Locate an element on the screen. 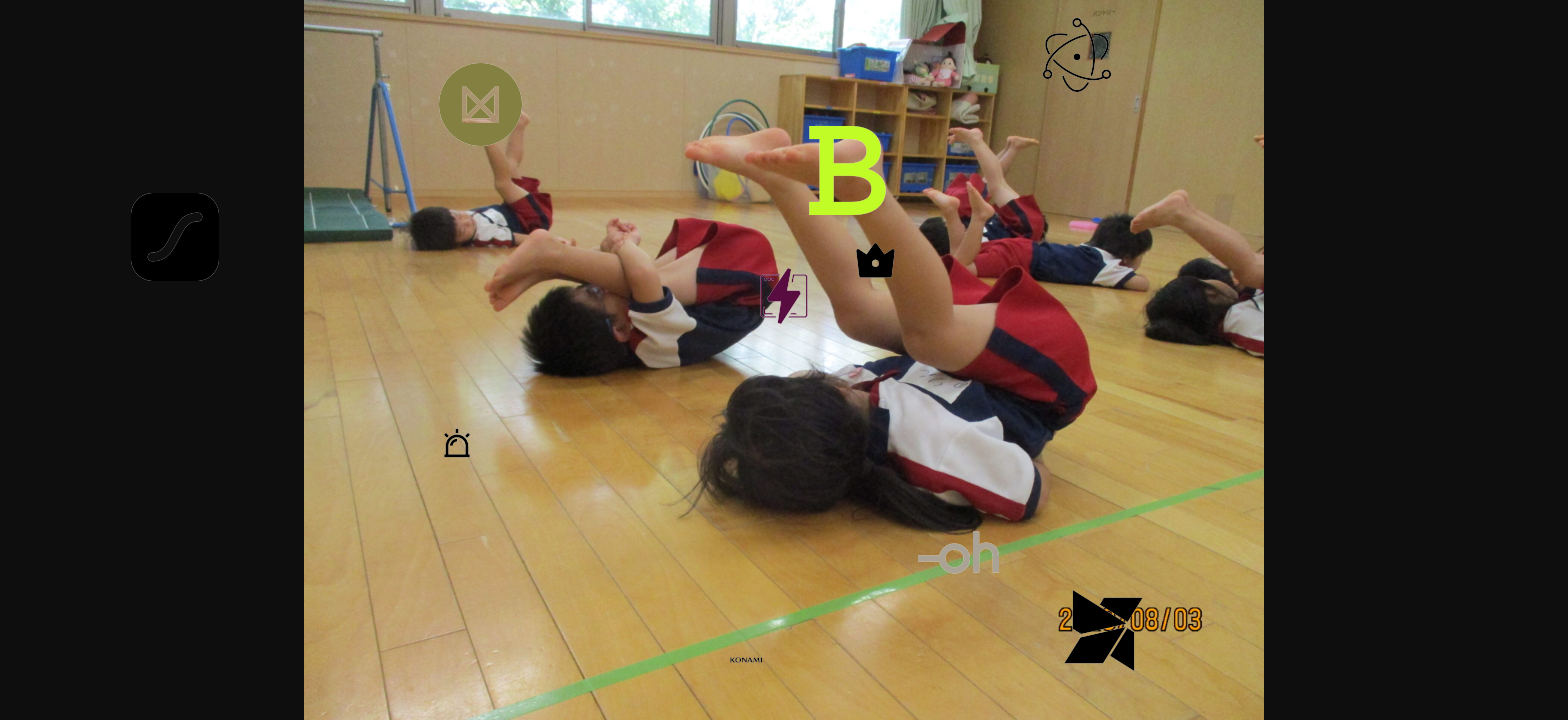  open lottiefiles app is located at coordinates (175, 237).